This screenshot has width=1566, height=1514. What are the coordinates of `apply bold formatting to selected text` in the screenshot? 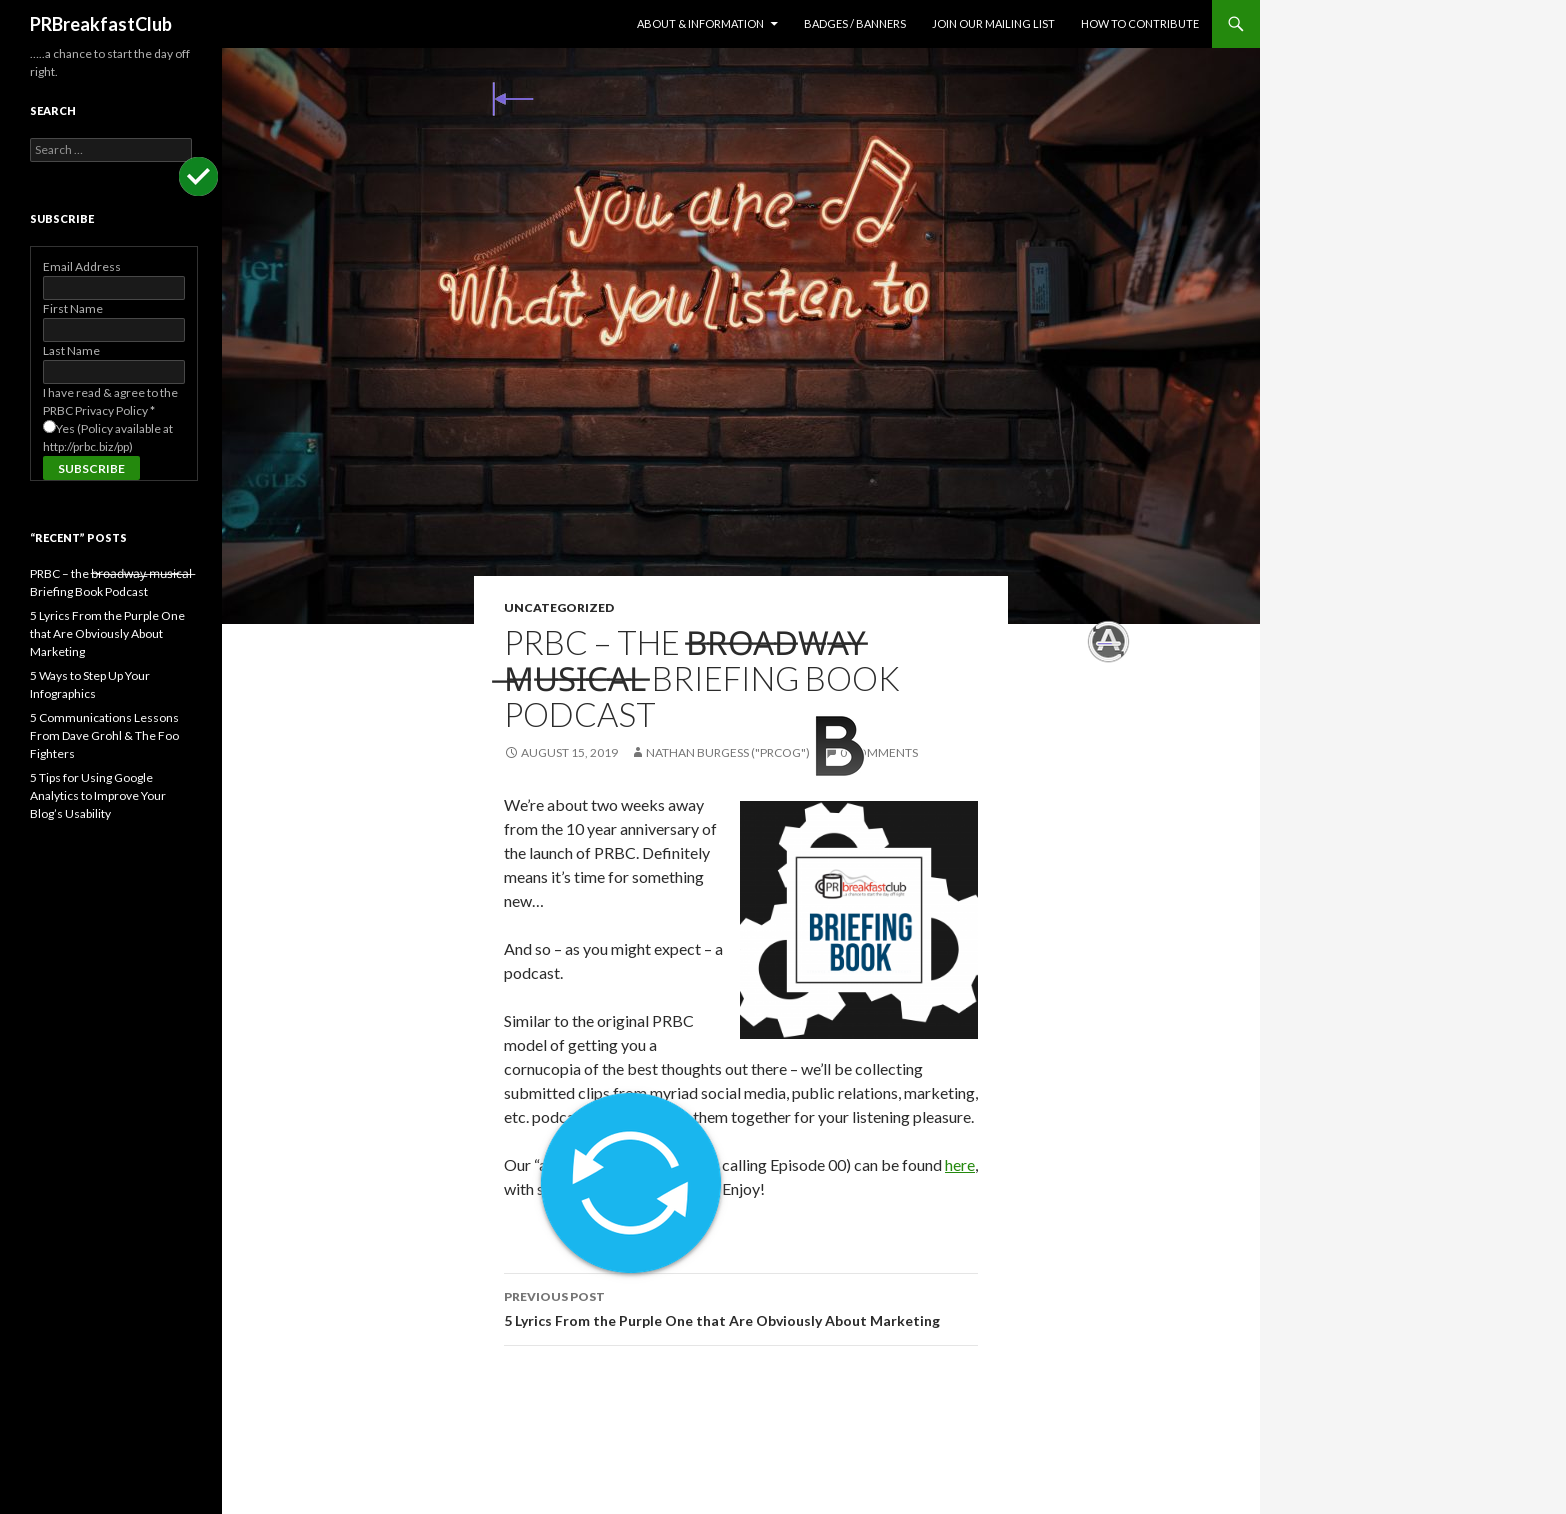 It's located at (840, 746).